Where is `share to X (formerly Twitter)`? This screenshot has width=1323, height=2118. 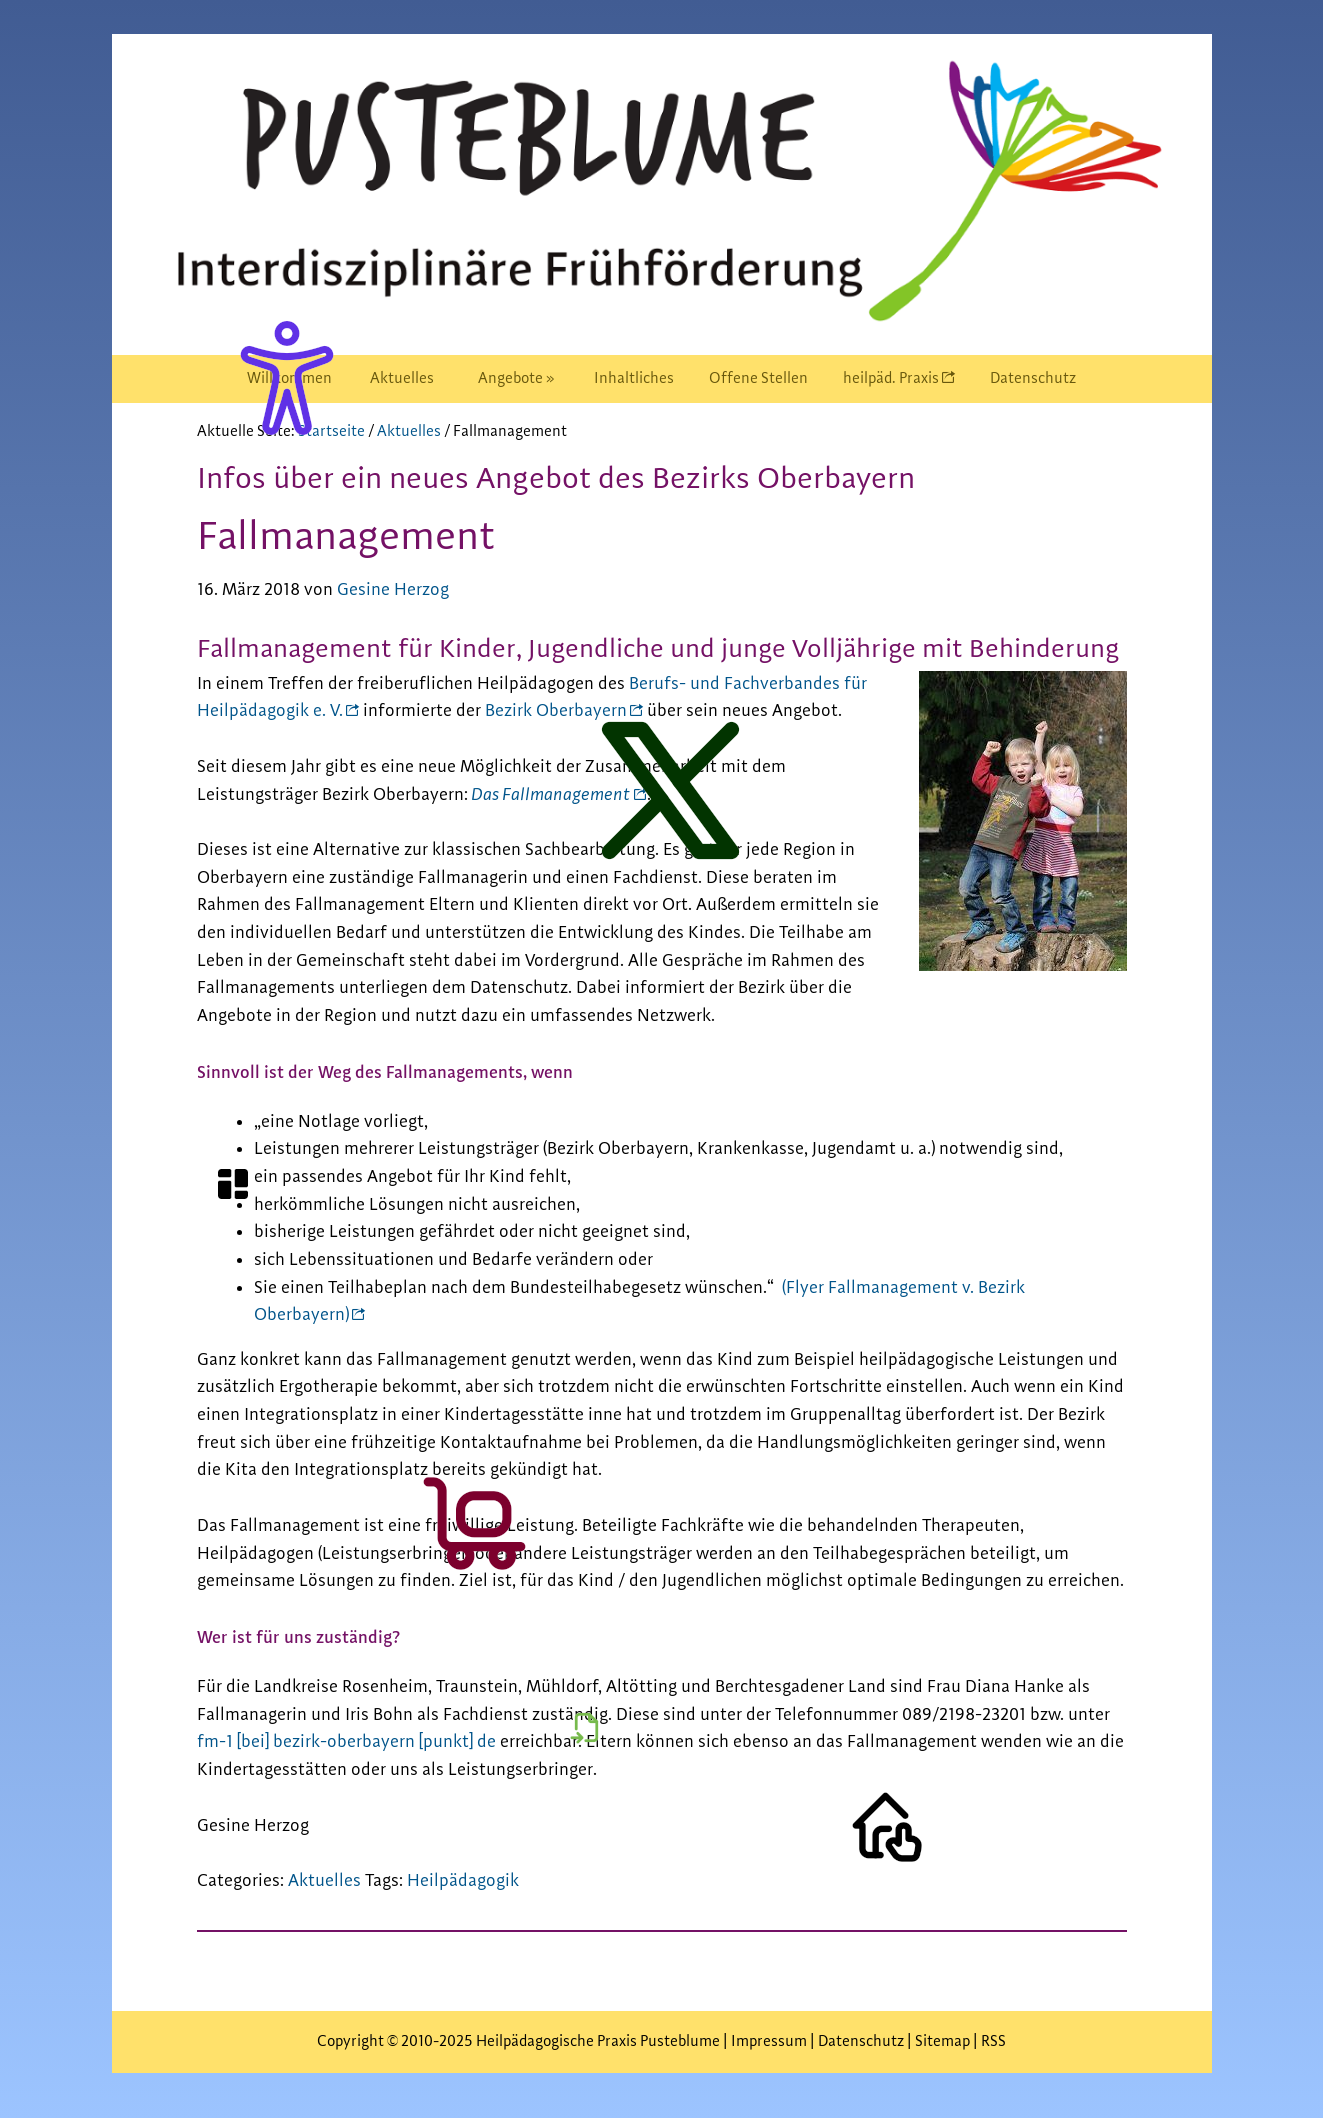 share to X (formerly Twitter) is located at coordinates (670, 790).